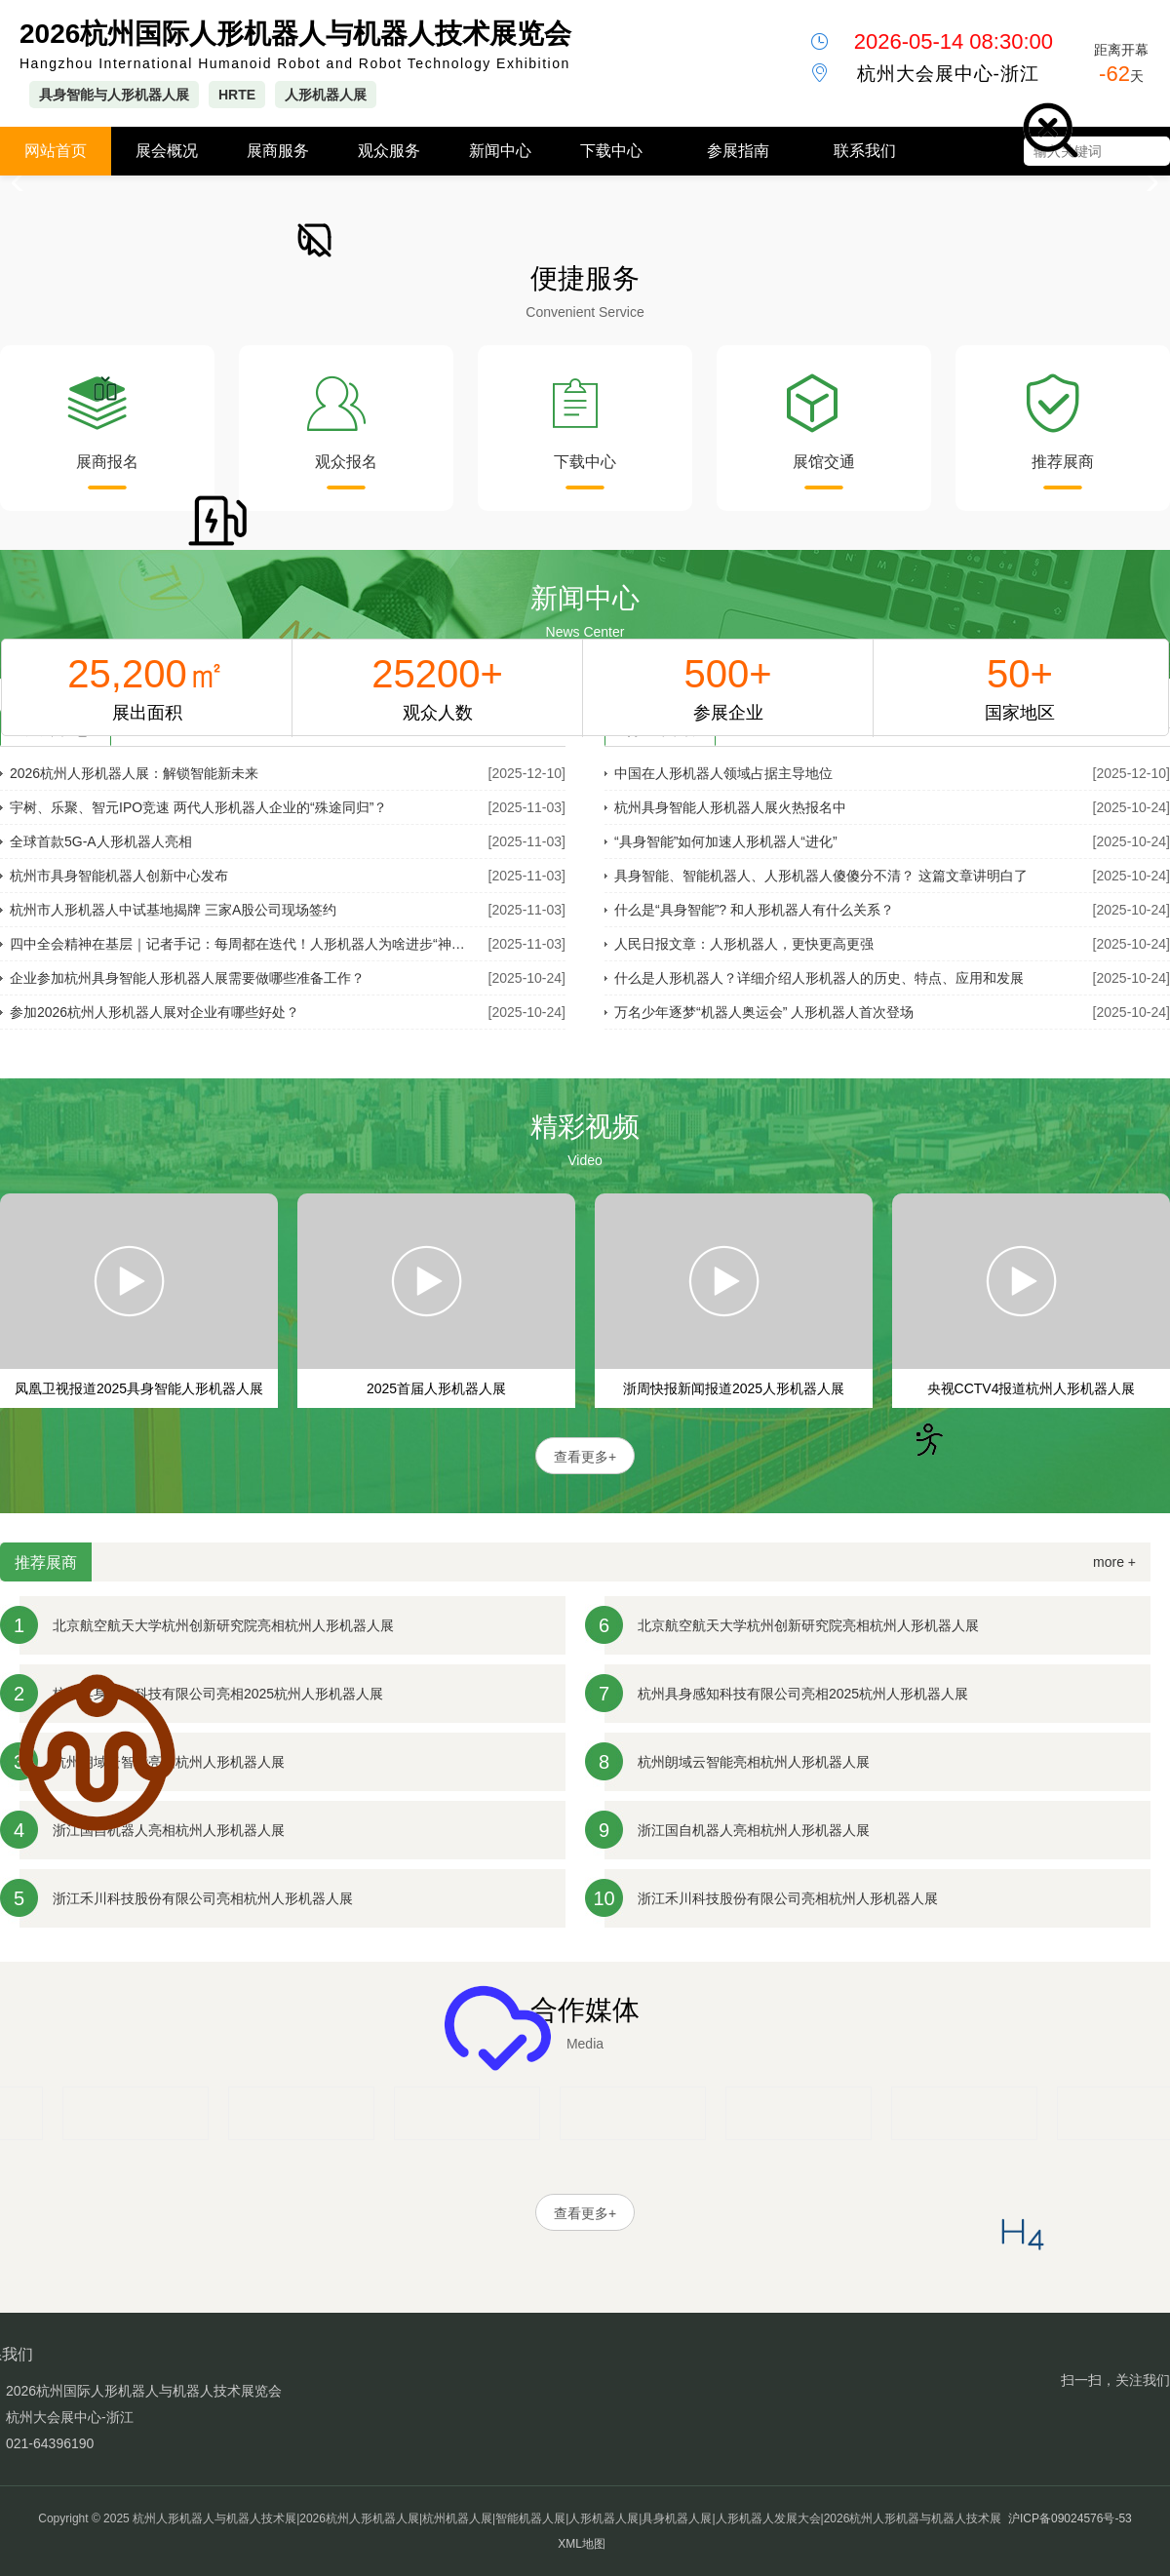 The image size is (1170, 2576). I want to click on find nearby electric vehicle charging stations, so click(215, 521).